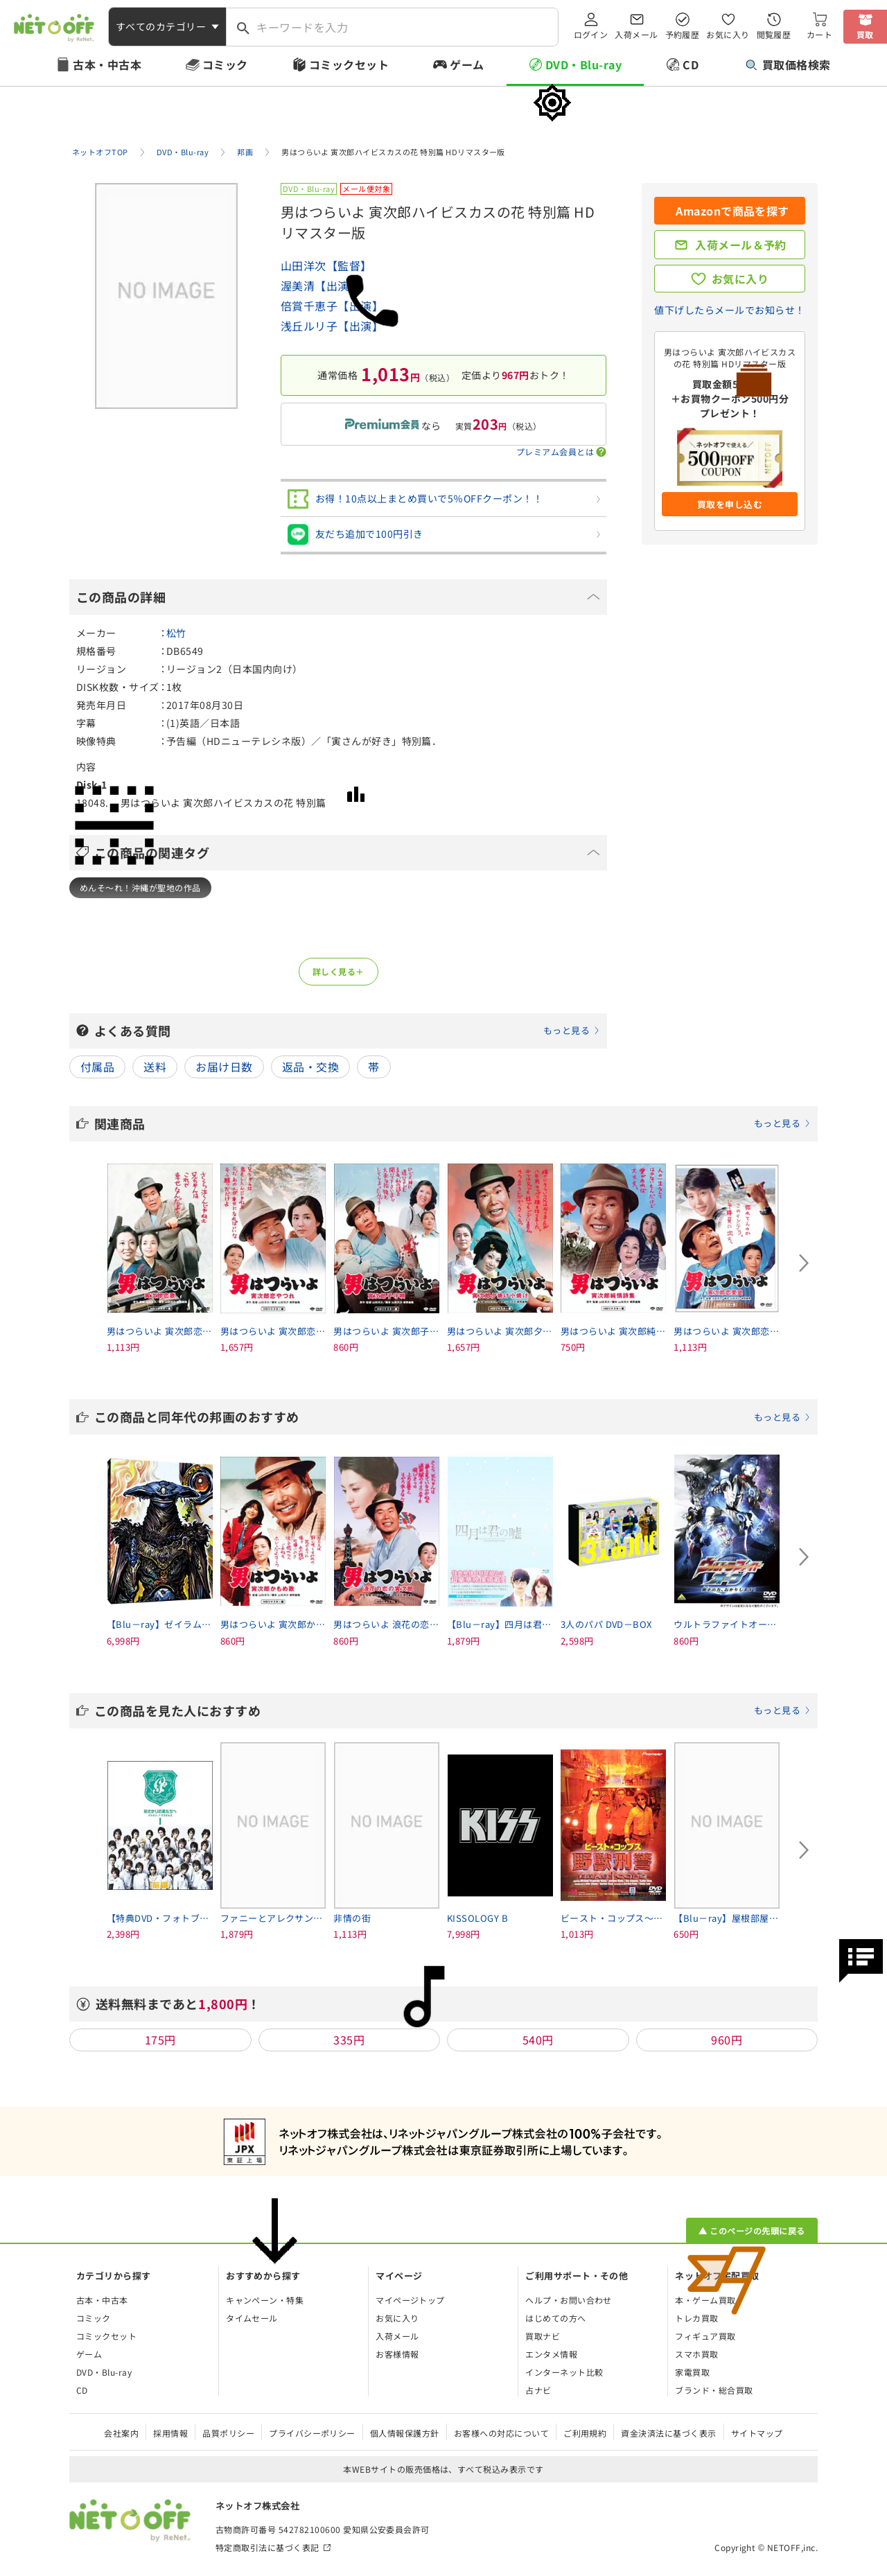 The width and height of the screenshot is (887, 2576). Describe the element at coordinates (726, 2277) in the screenshot. I see `flag or bookmark an item` at that location.